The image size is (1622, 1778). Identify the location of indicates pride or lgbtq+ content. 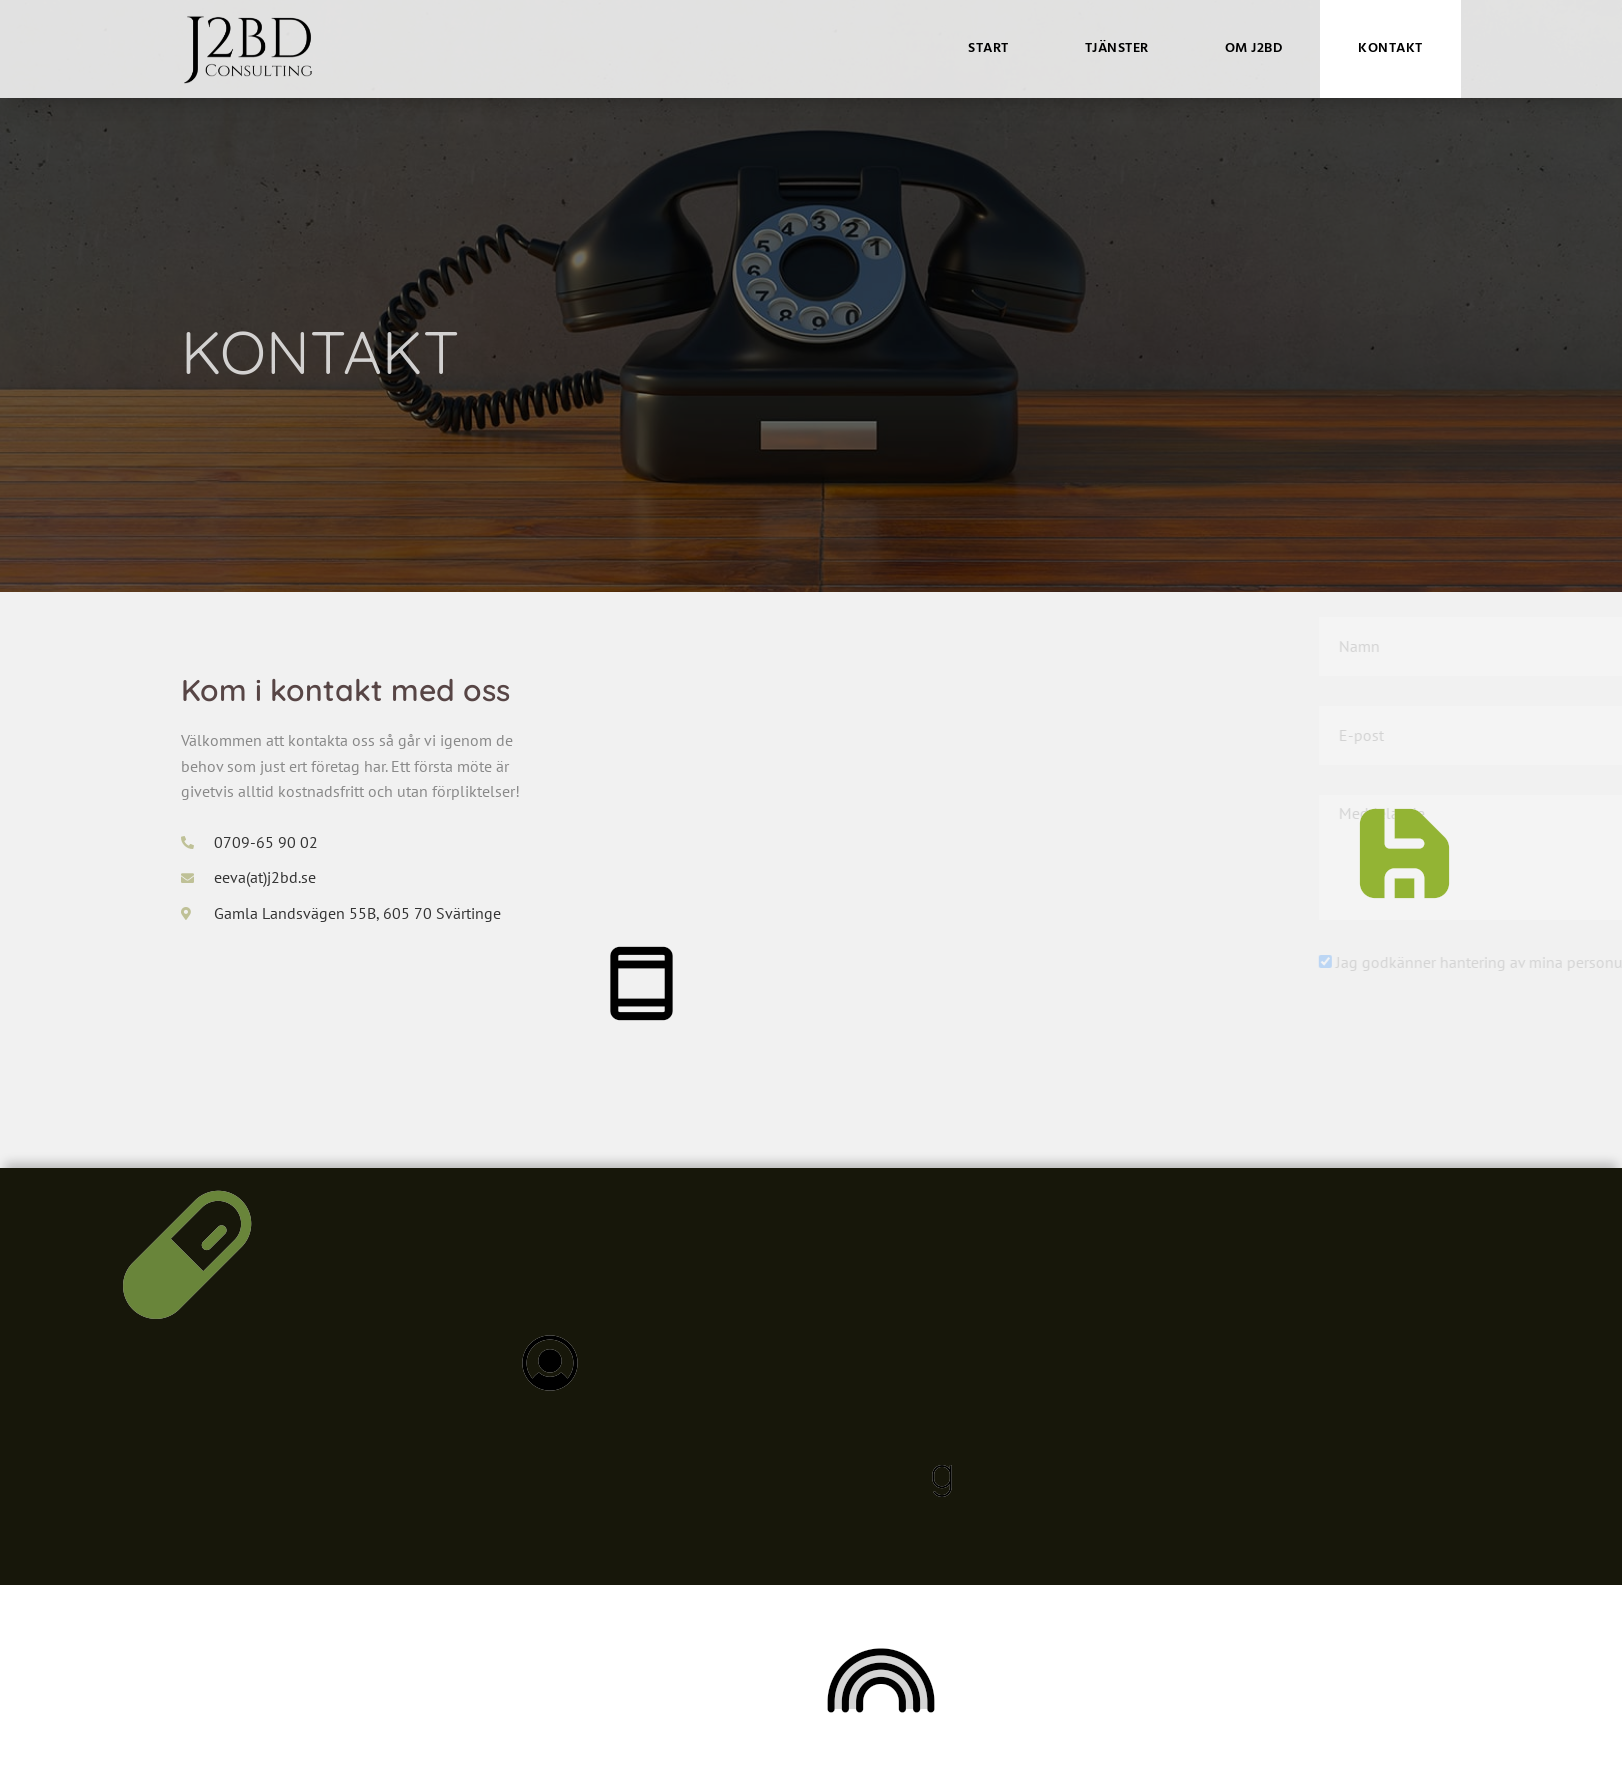
(881, 1684).